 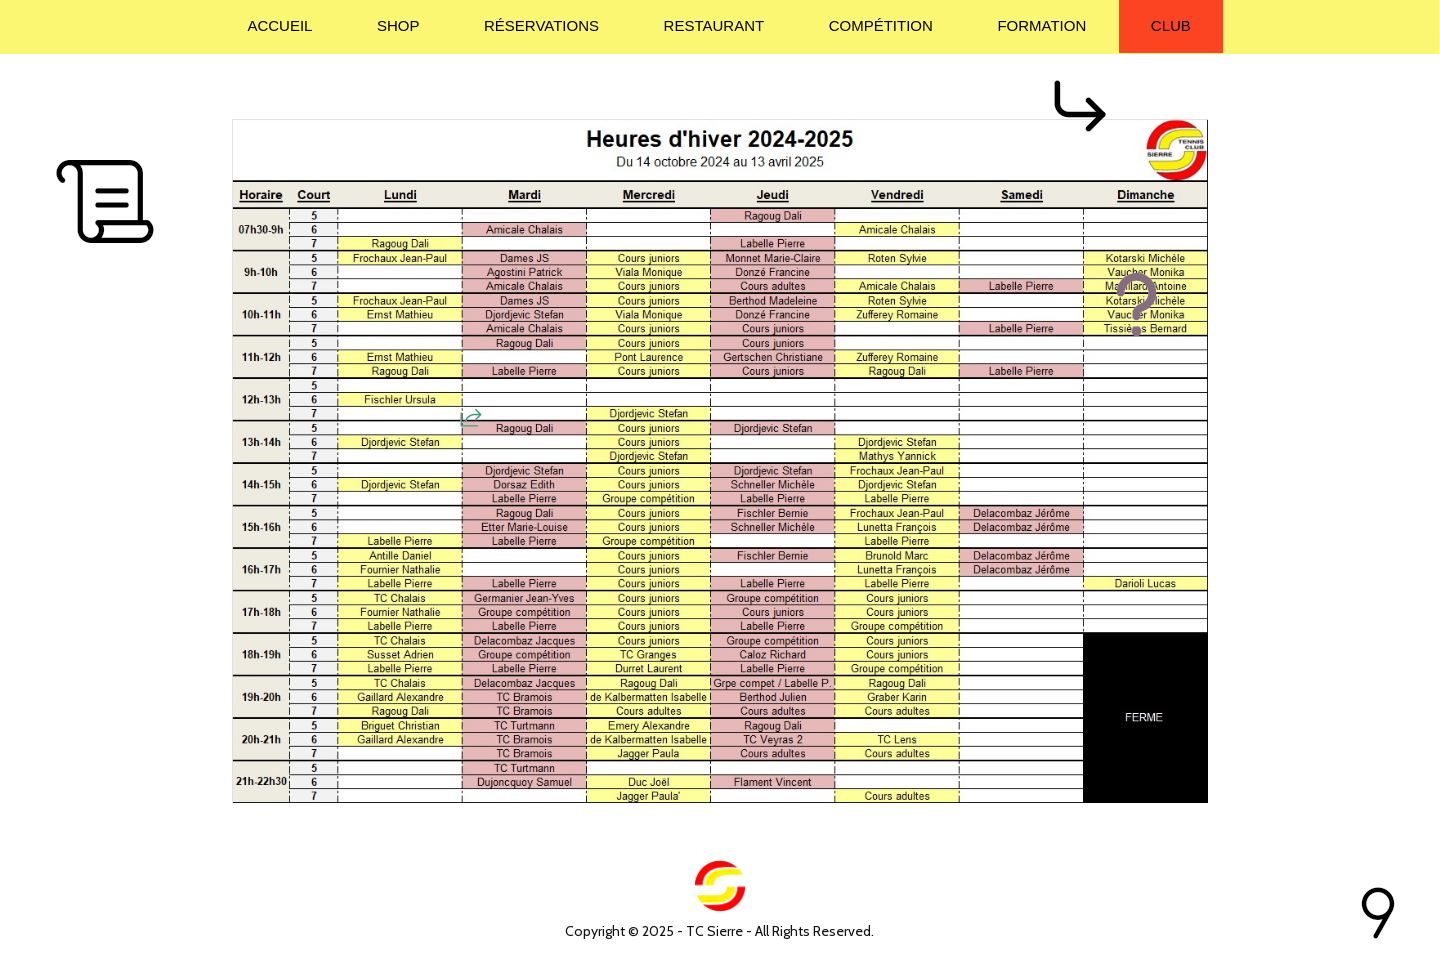 What do you see at coordinates (1378, 913) in the screenshot?
I see `indicates the number nine in a list or sequence` at bounding box center [1378, 913].